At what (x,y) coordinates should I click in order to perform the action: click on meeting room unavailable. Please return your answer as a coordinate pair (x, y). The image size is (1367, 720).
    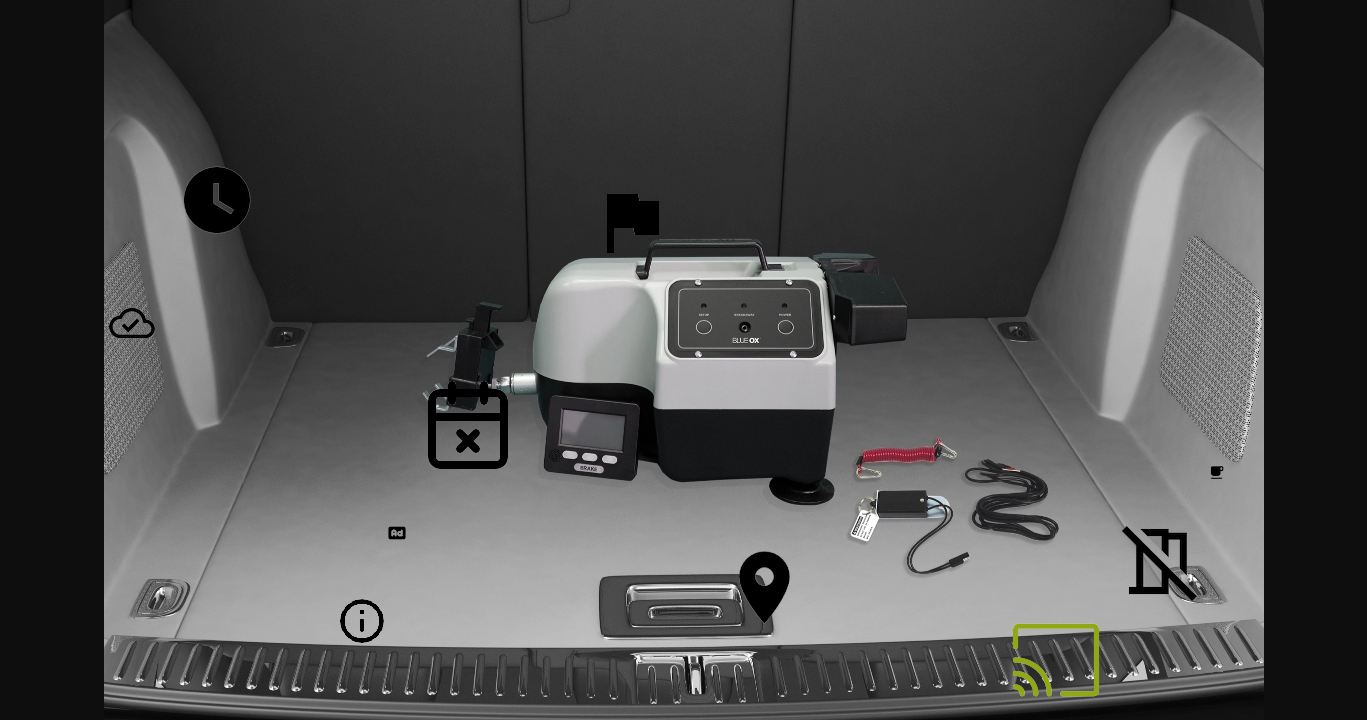
    Looking at the image, I should click on (1161, 561).